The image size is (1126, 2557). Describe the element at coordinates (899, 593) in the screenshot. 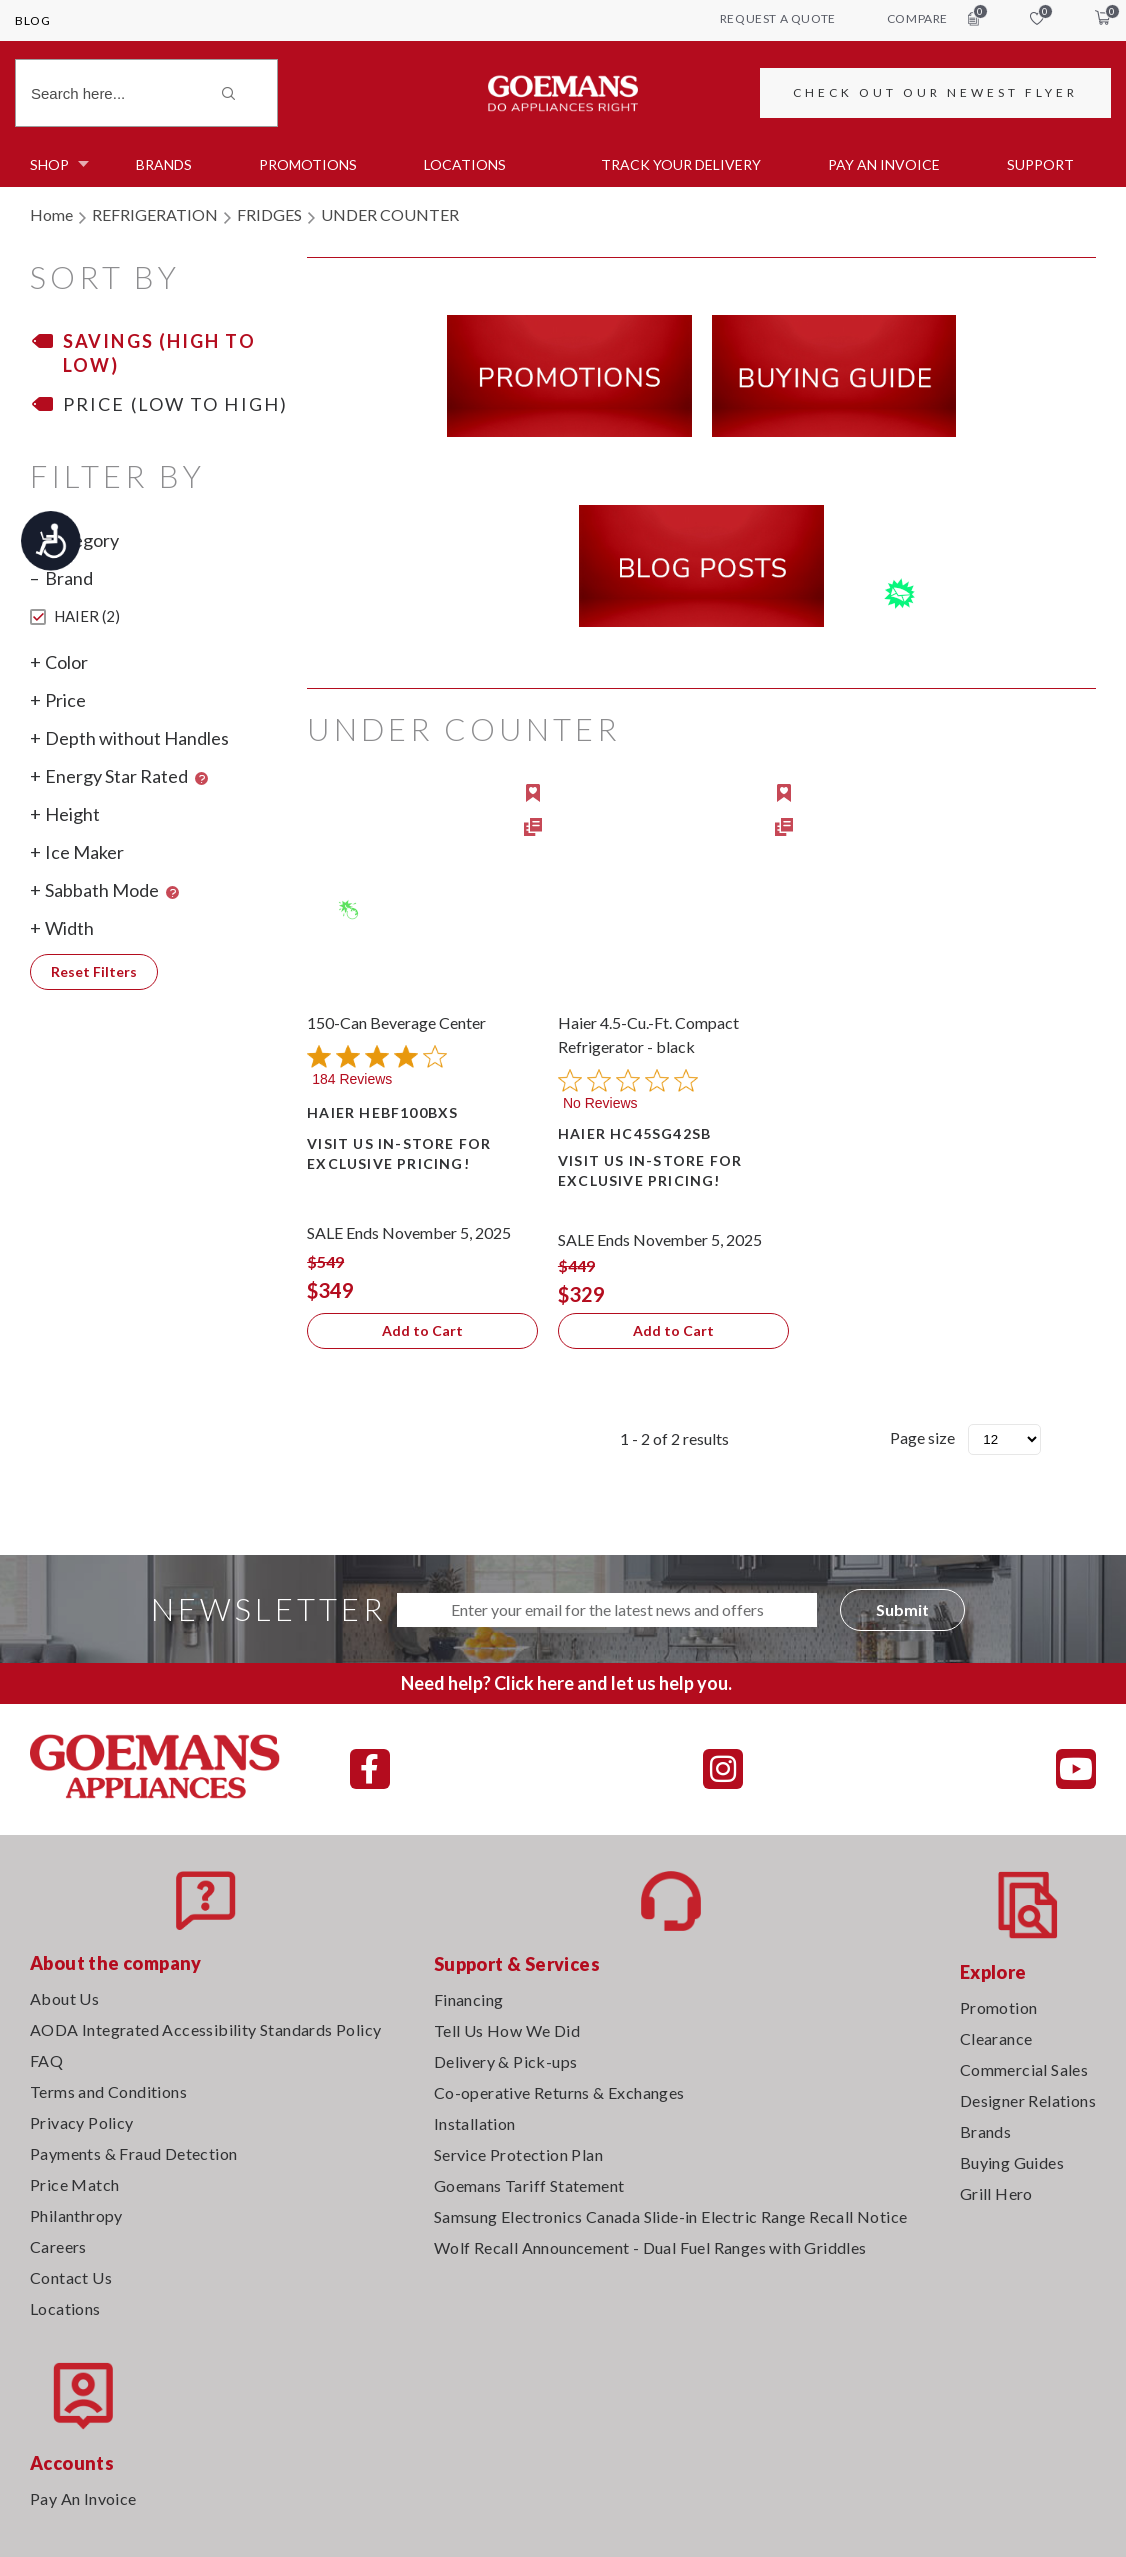

I see `indicates a malicious or dangerous email/message` at that location.